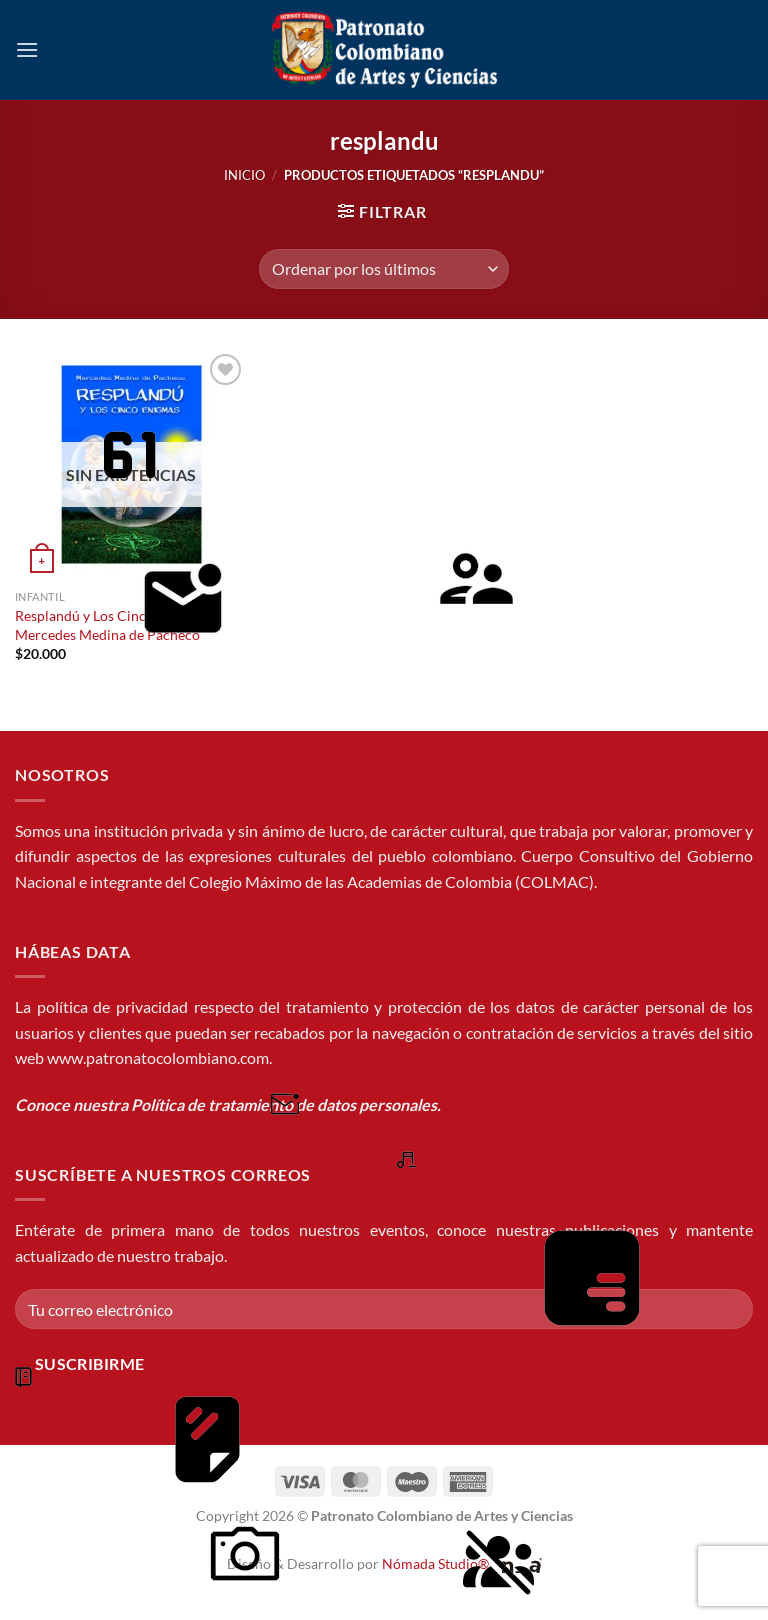 The image size is (768, 1620). Describe the element at coordinates (406, 1160) in the screenshot. I see `remove a song from playlist` at that location.